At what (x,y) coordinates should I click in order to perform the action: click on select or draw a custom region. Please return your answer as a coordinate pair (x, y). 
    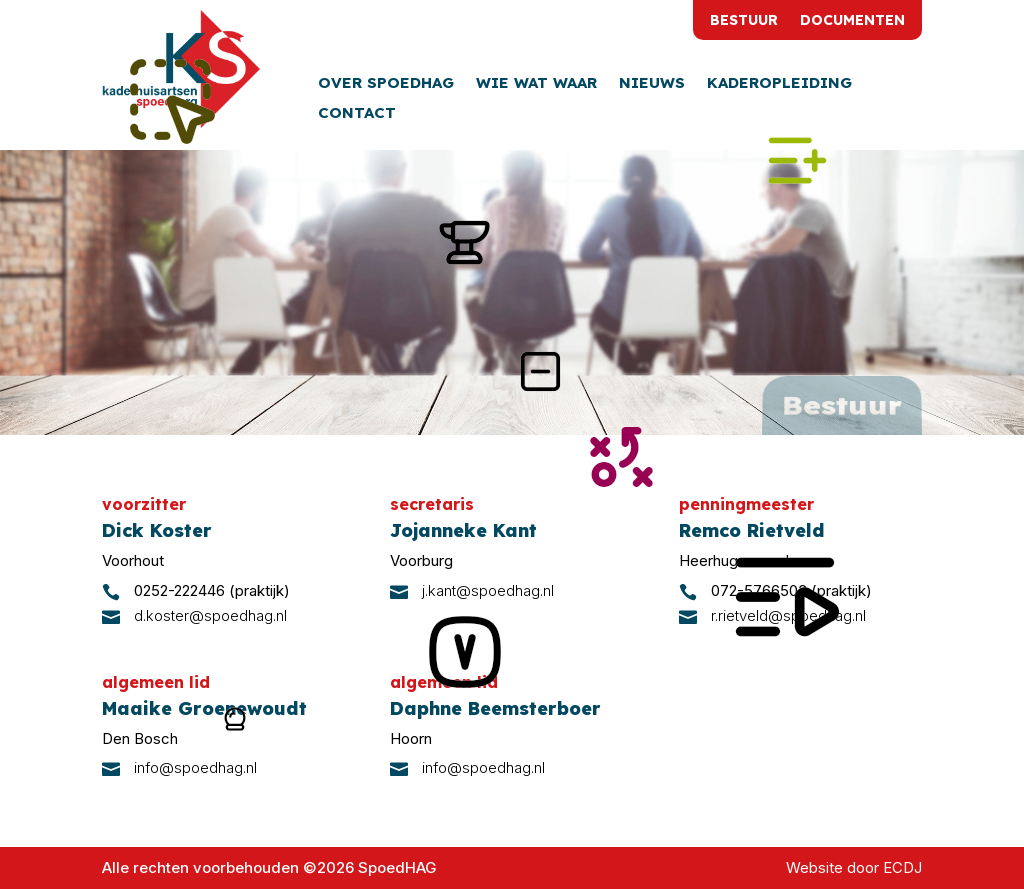
    Looking at the image, I should click on (170, 99).